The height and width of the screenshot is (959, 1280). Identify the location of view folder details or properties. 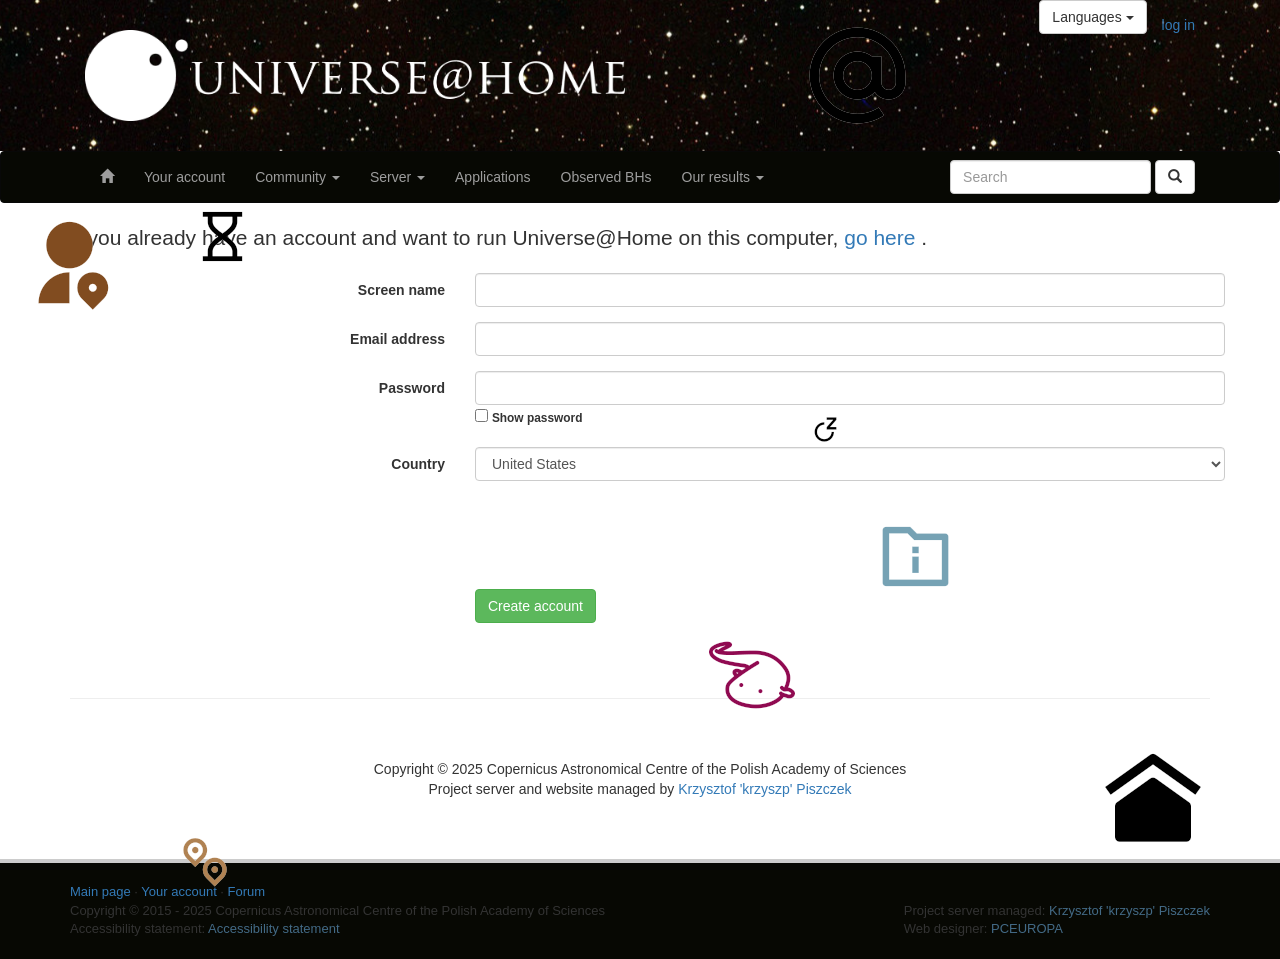
(915, 556).